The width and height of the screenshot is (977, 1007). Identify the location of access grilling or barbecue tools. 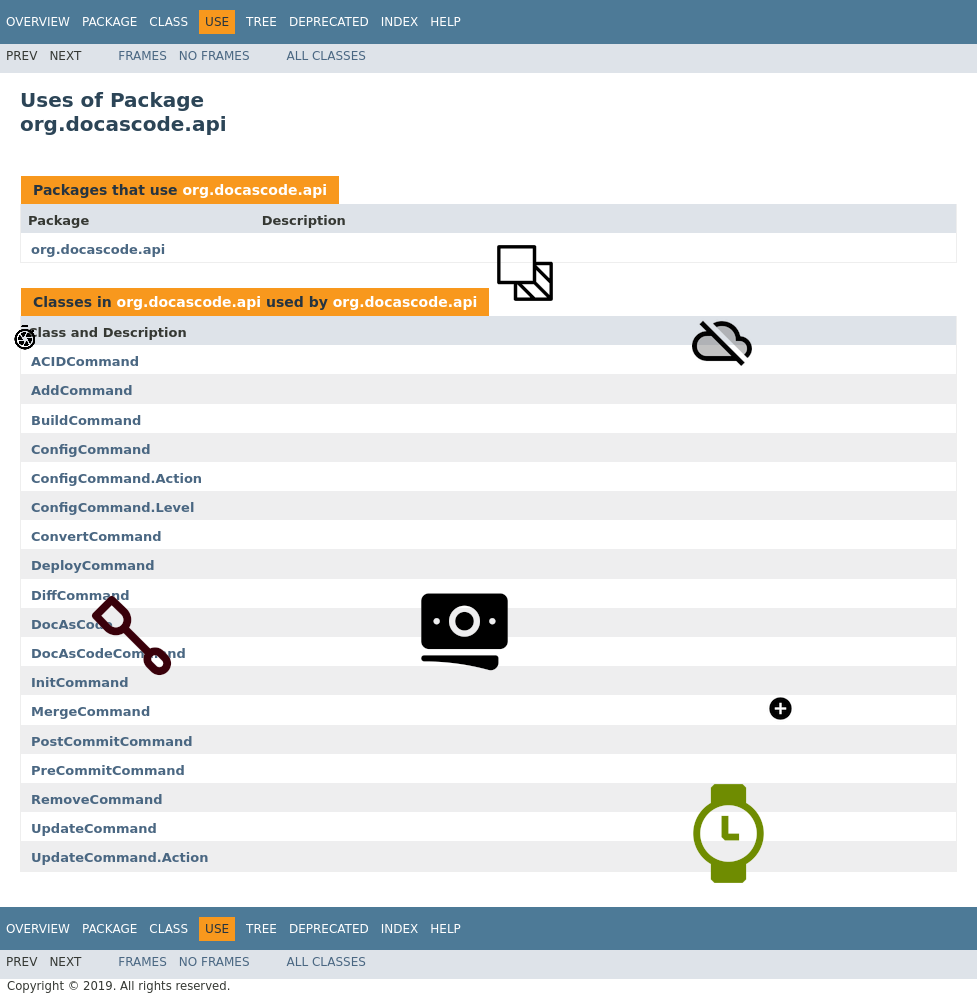
(131, 635).